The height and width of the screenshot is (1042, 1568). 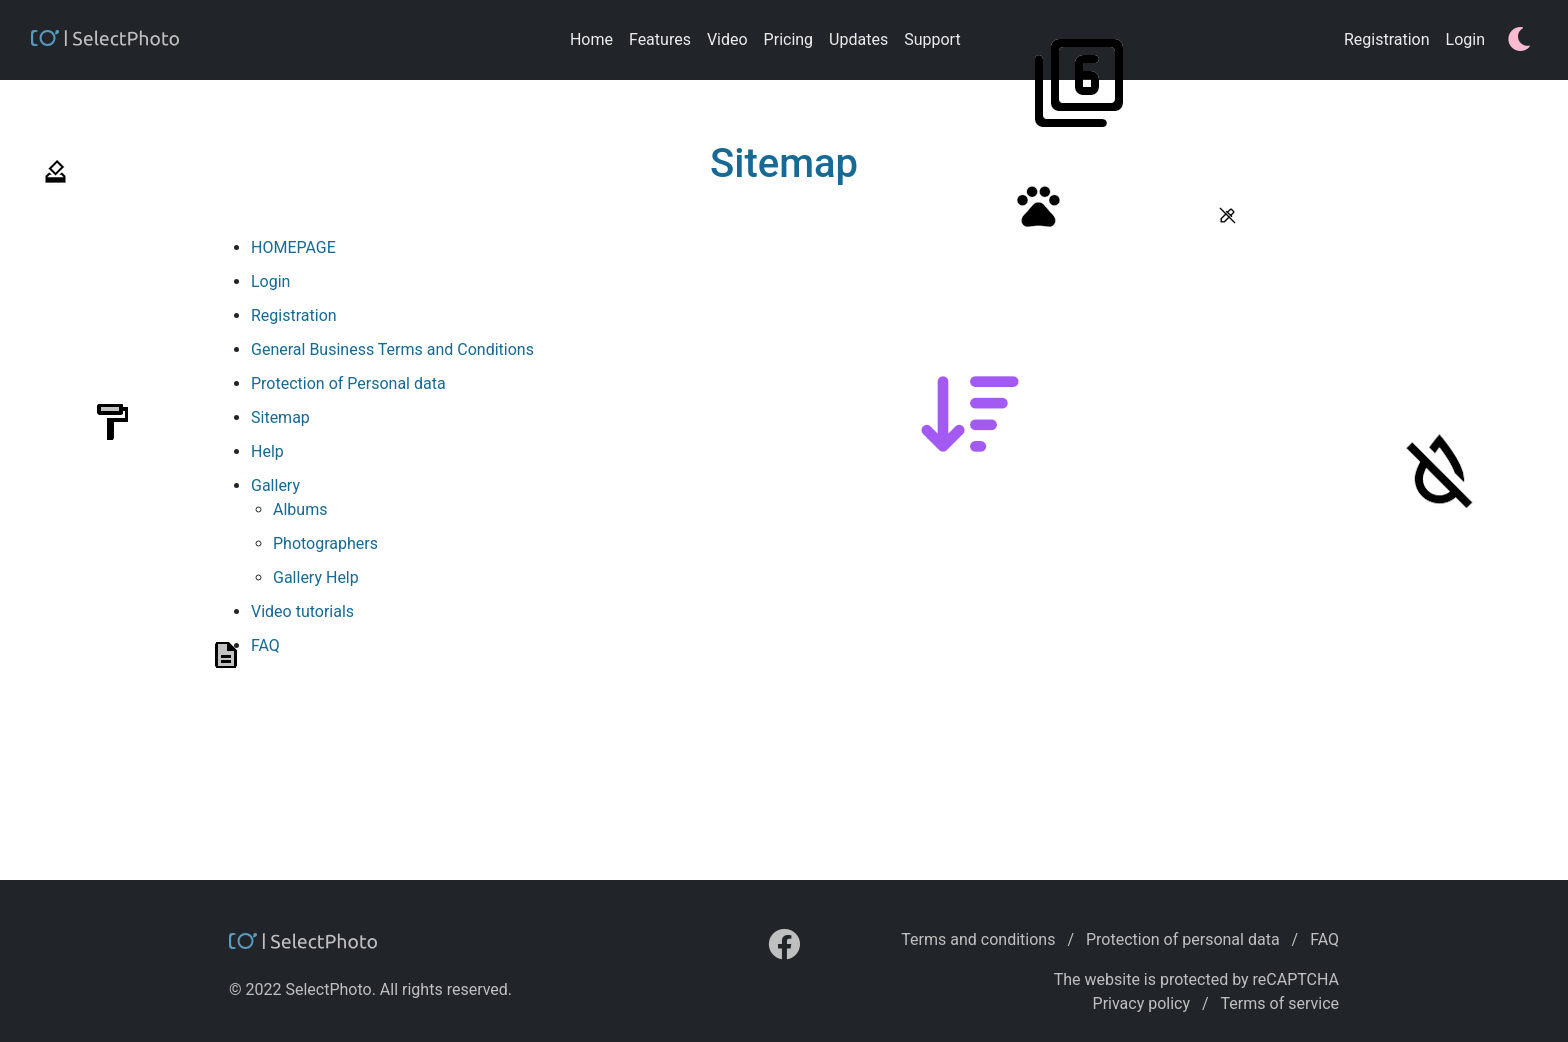 I want to click on access pet-related features or settings, so click(x=1038, y=205).